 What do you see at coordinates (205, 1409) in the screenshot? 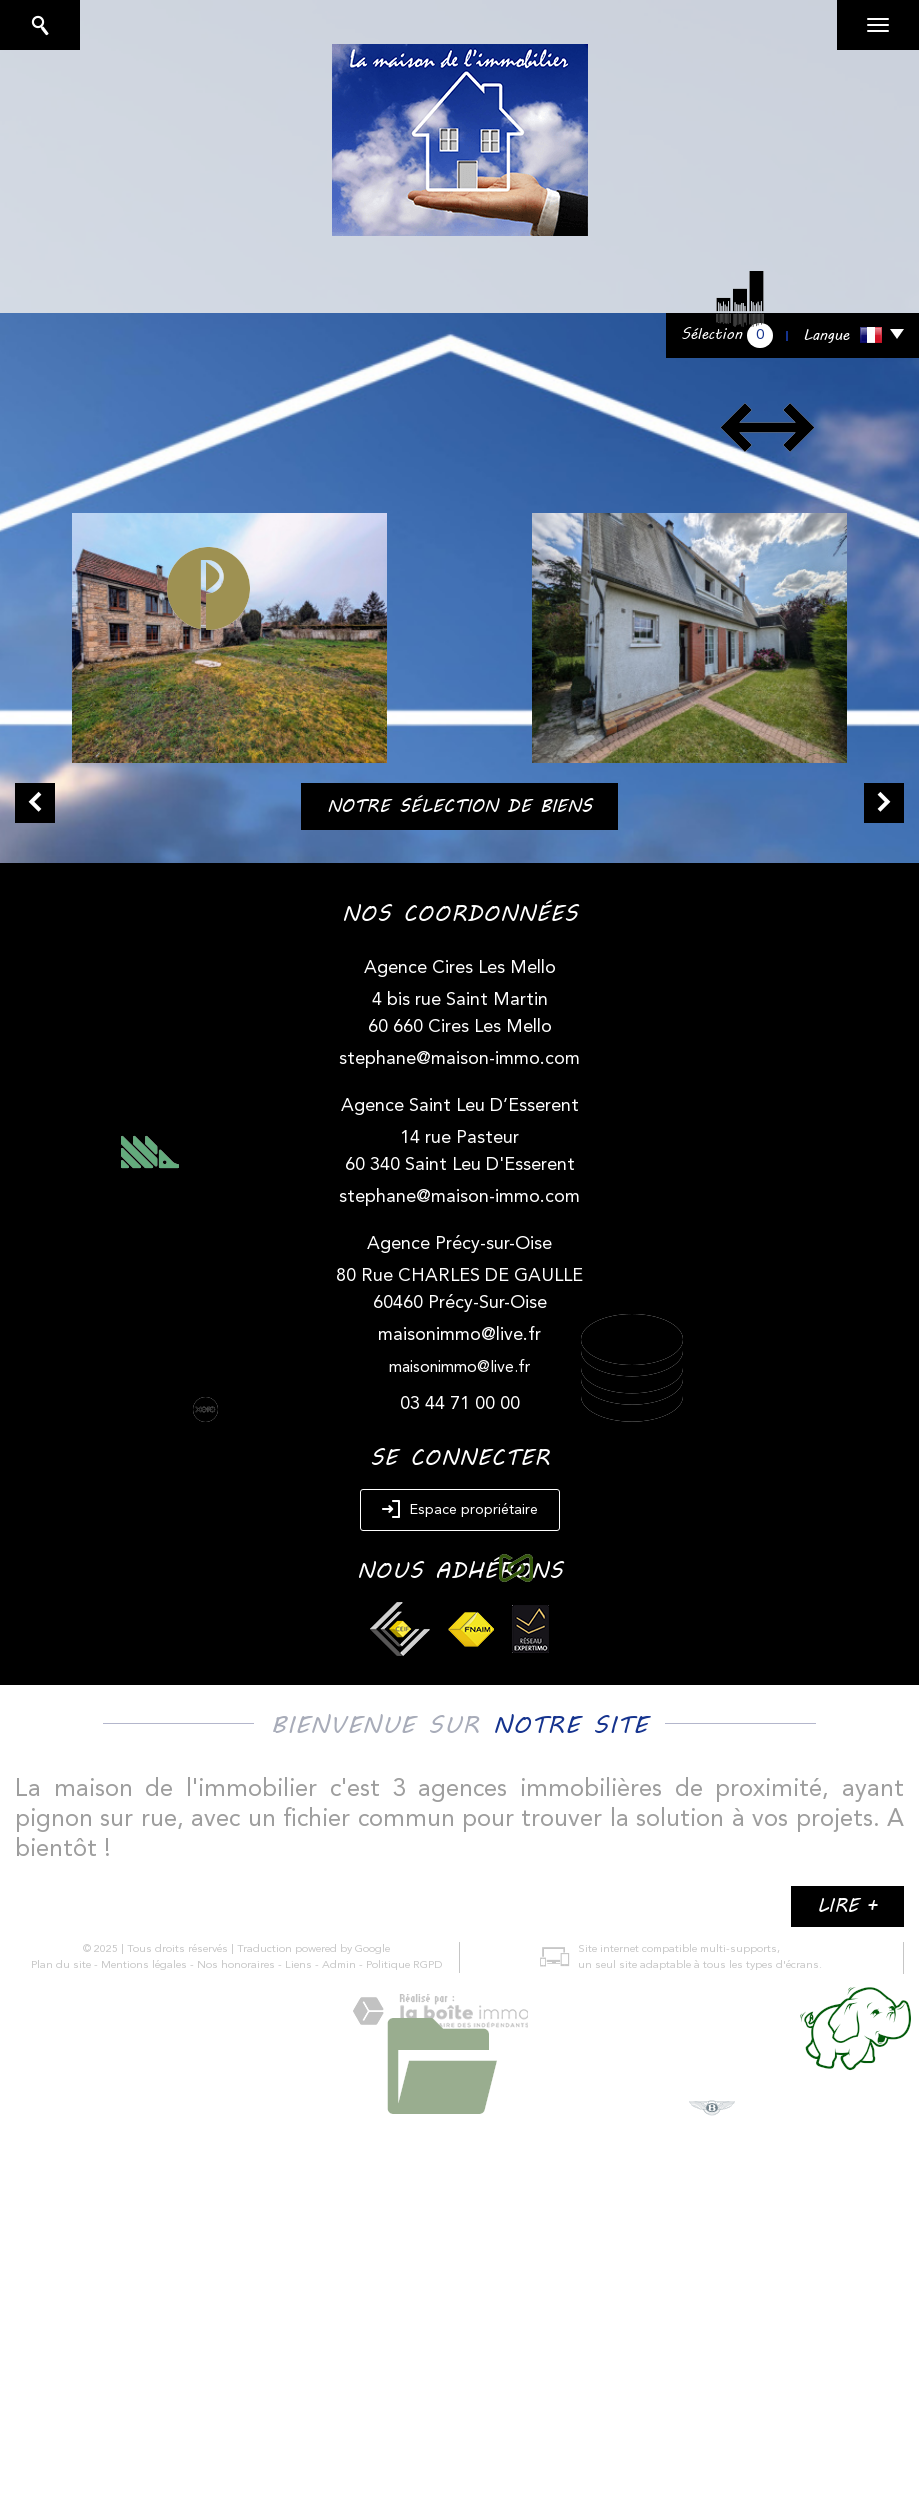
I see `open xero accounting software` at bounding box center [205, 1409].